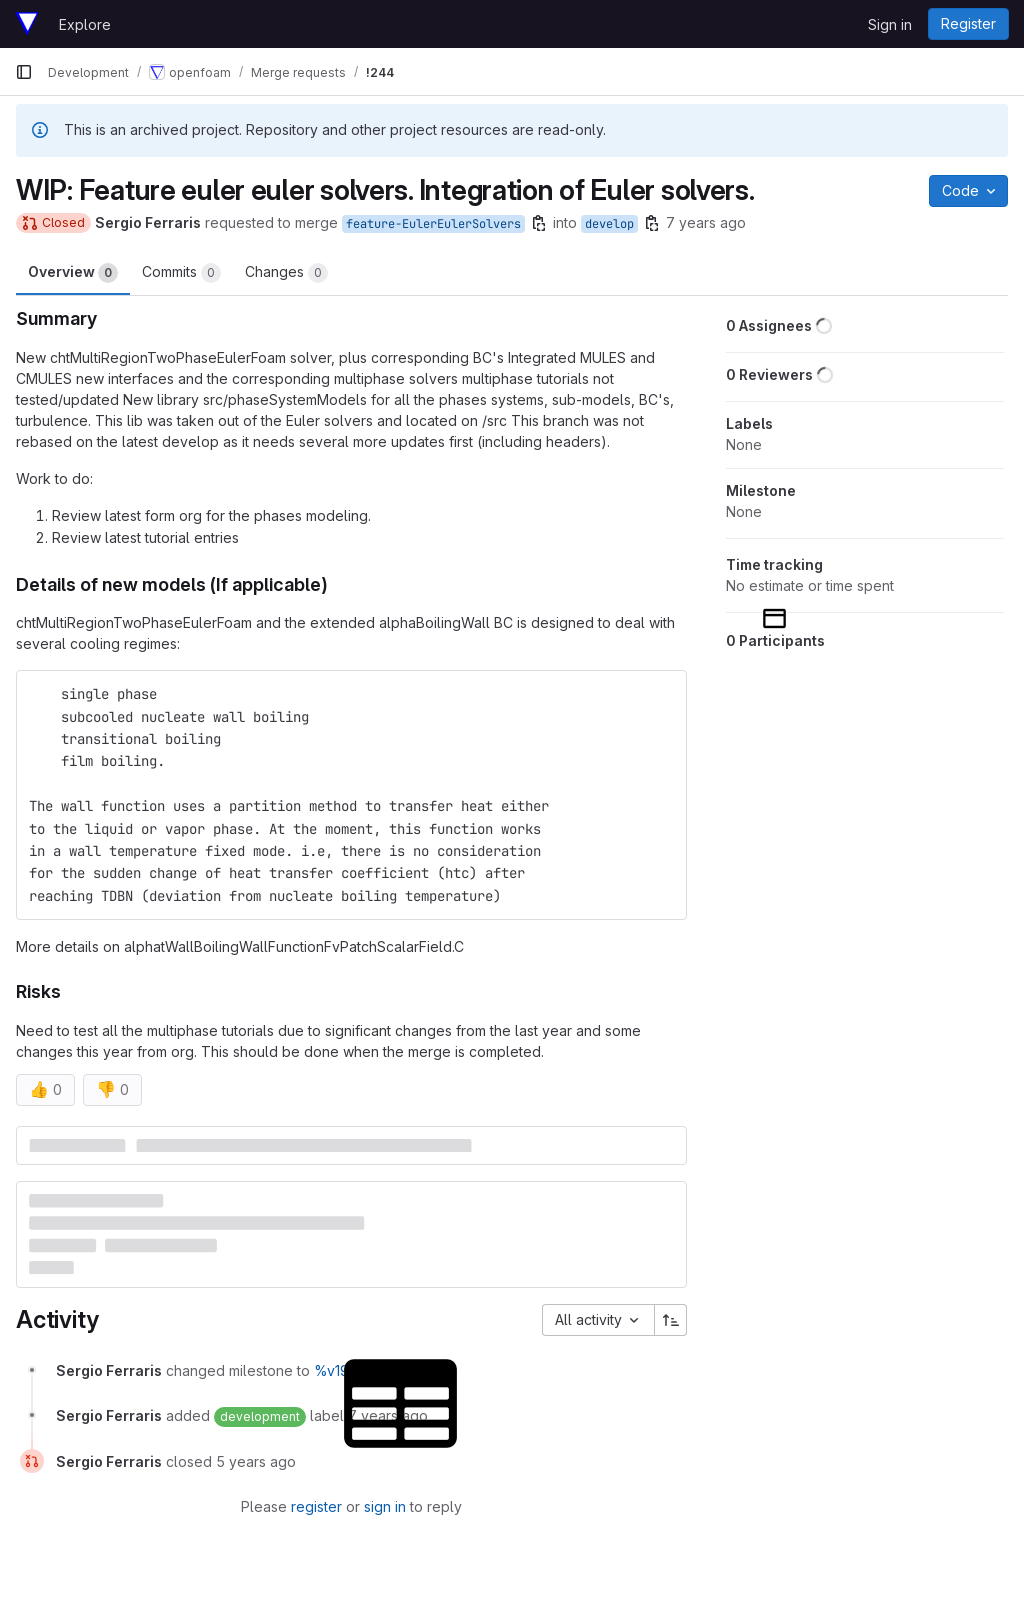 This screenshot has width=1024, height=1617. What do you see at coordinates (400, 1403) in the screenshot?
I see `view data in table format` at bounding box center [400, 1403].